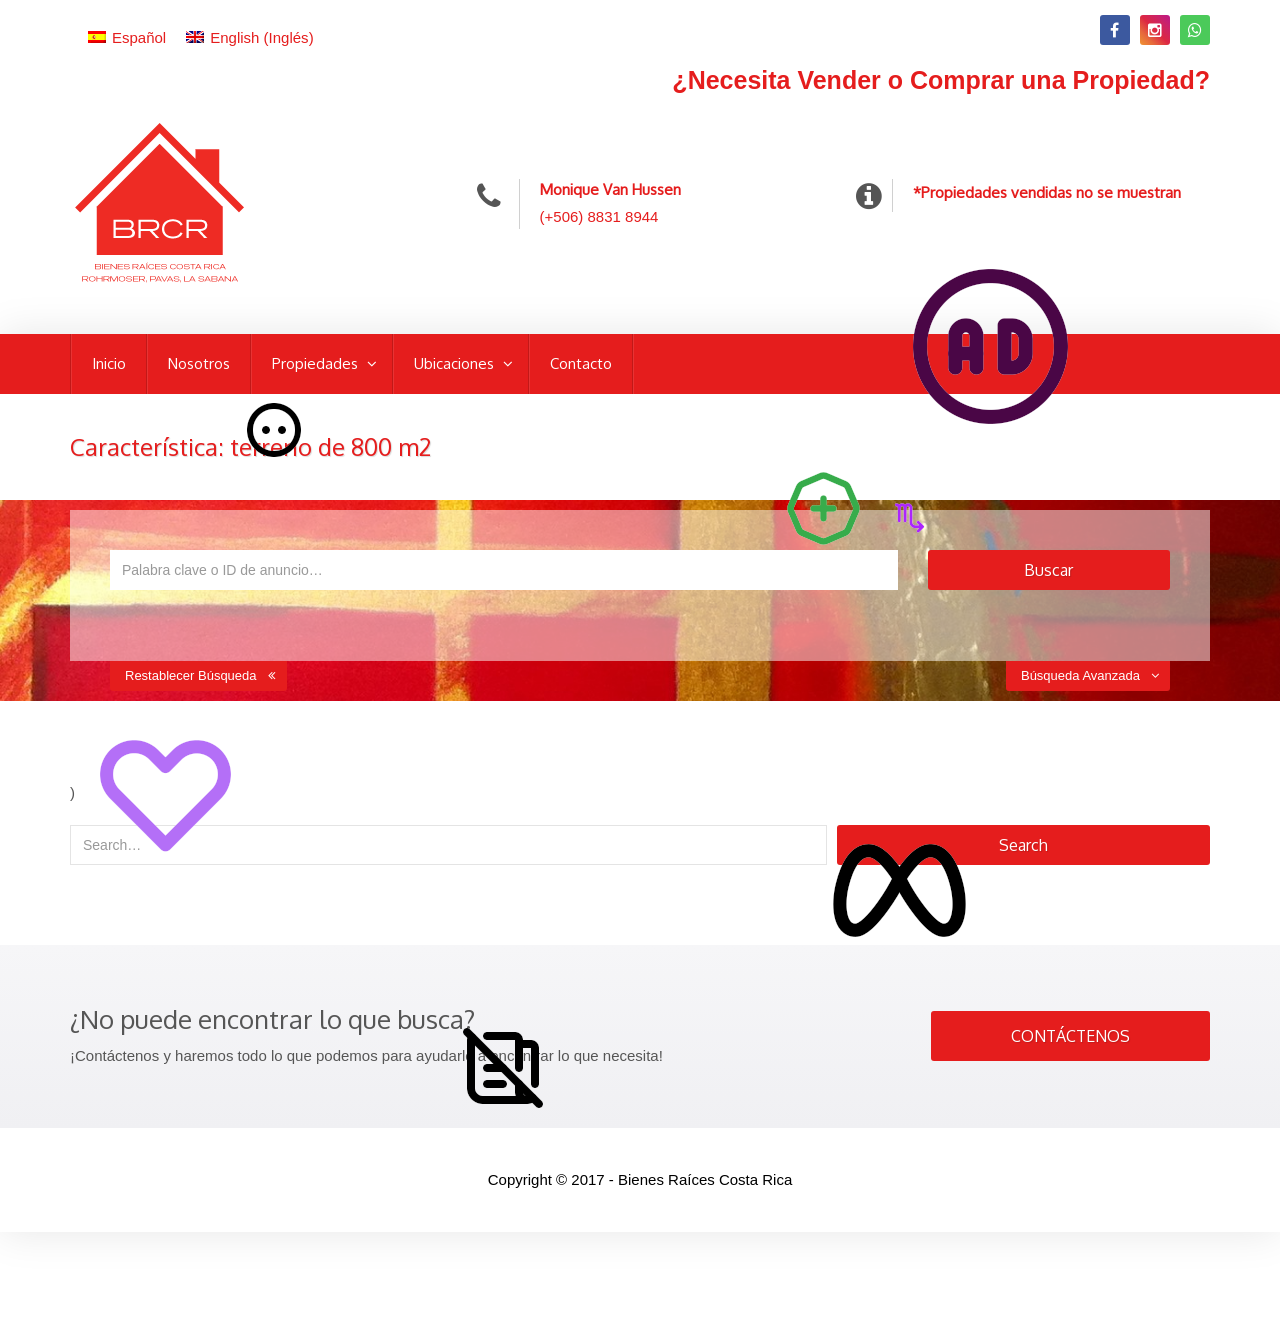 The width and height of the screenshot is (1280, 1332). What do you see at coordinates (503, 1068) in the screenshot?
I see `disable news feed notifications` at bounding box center [503, 1068].